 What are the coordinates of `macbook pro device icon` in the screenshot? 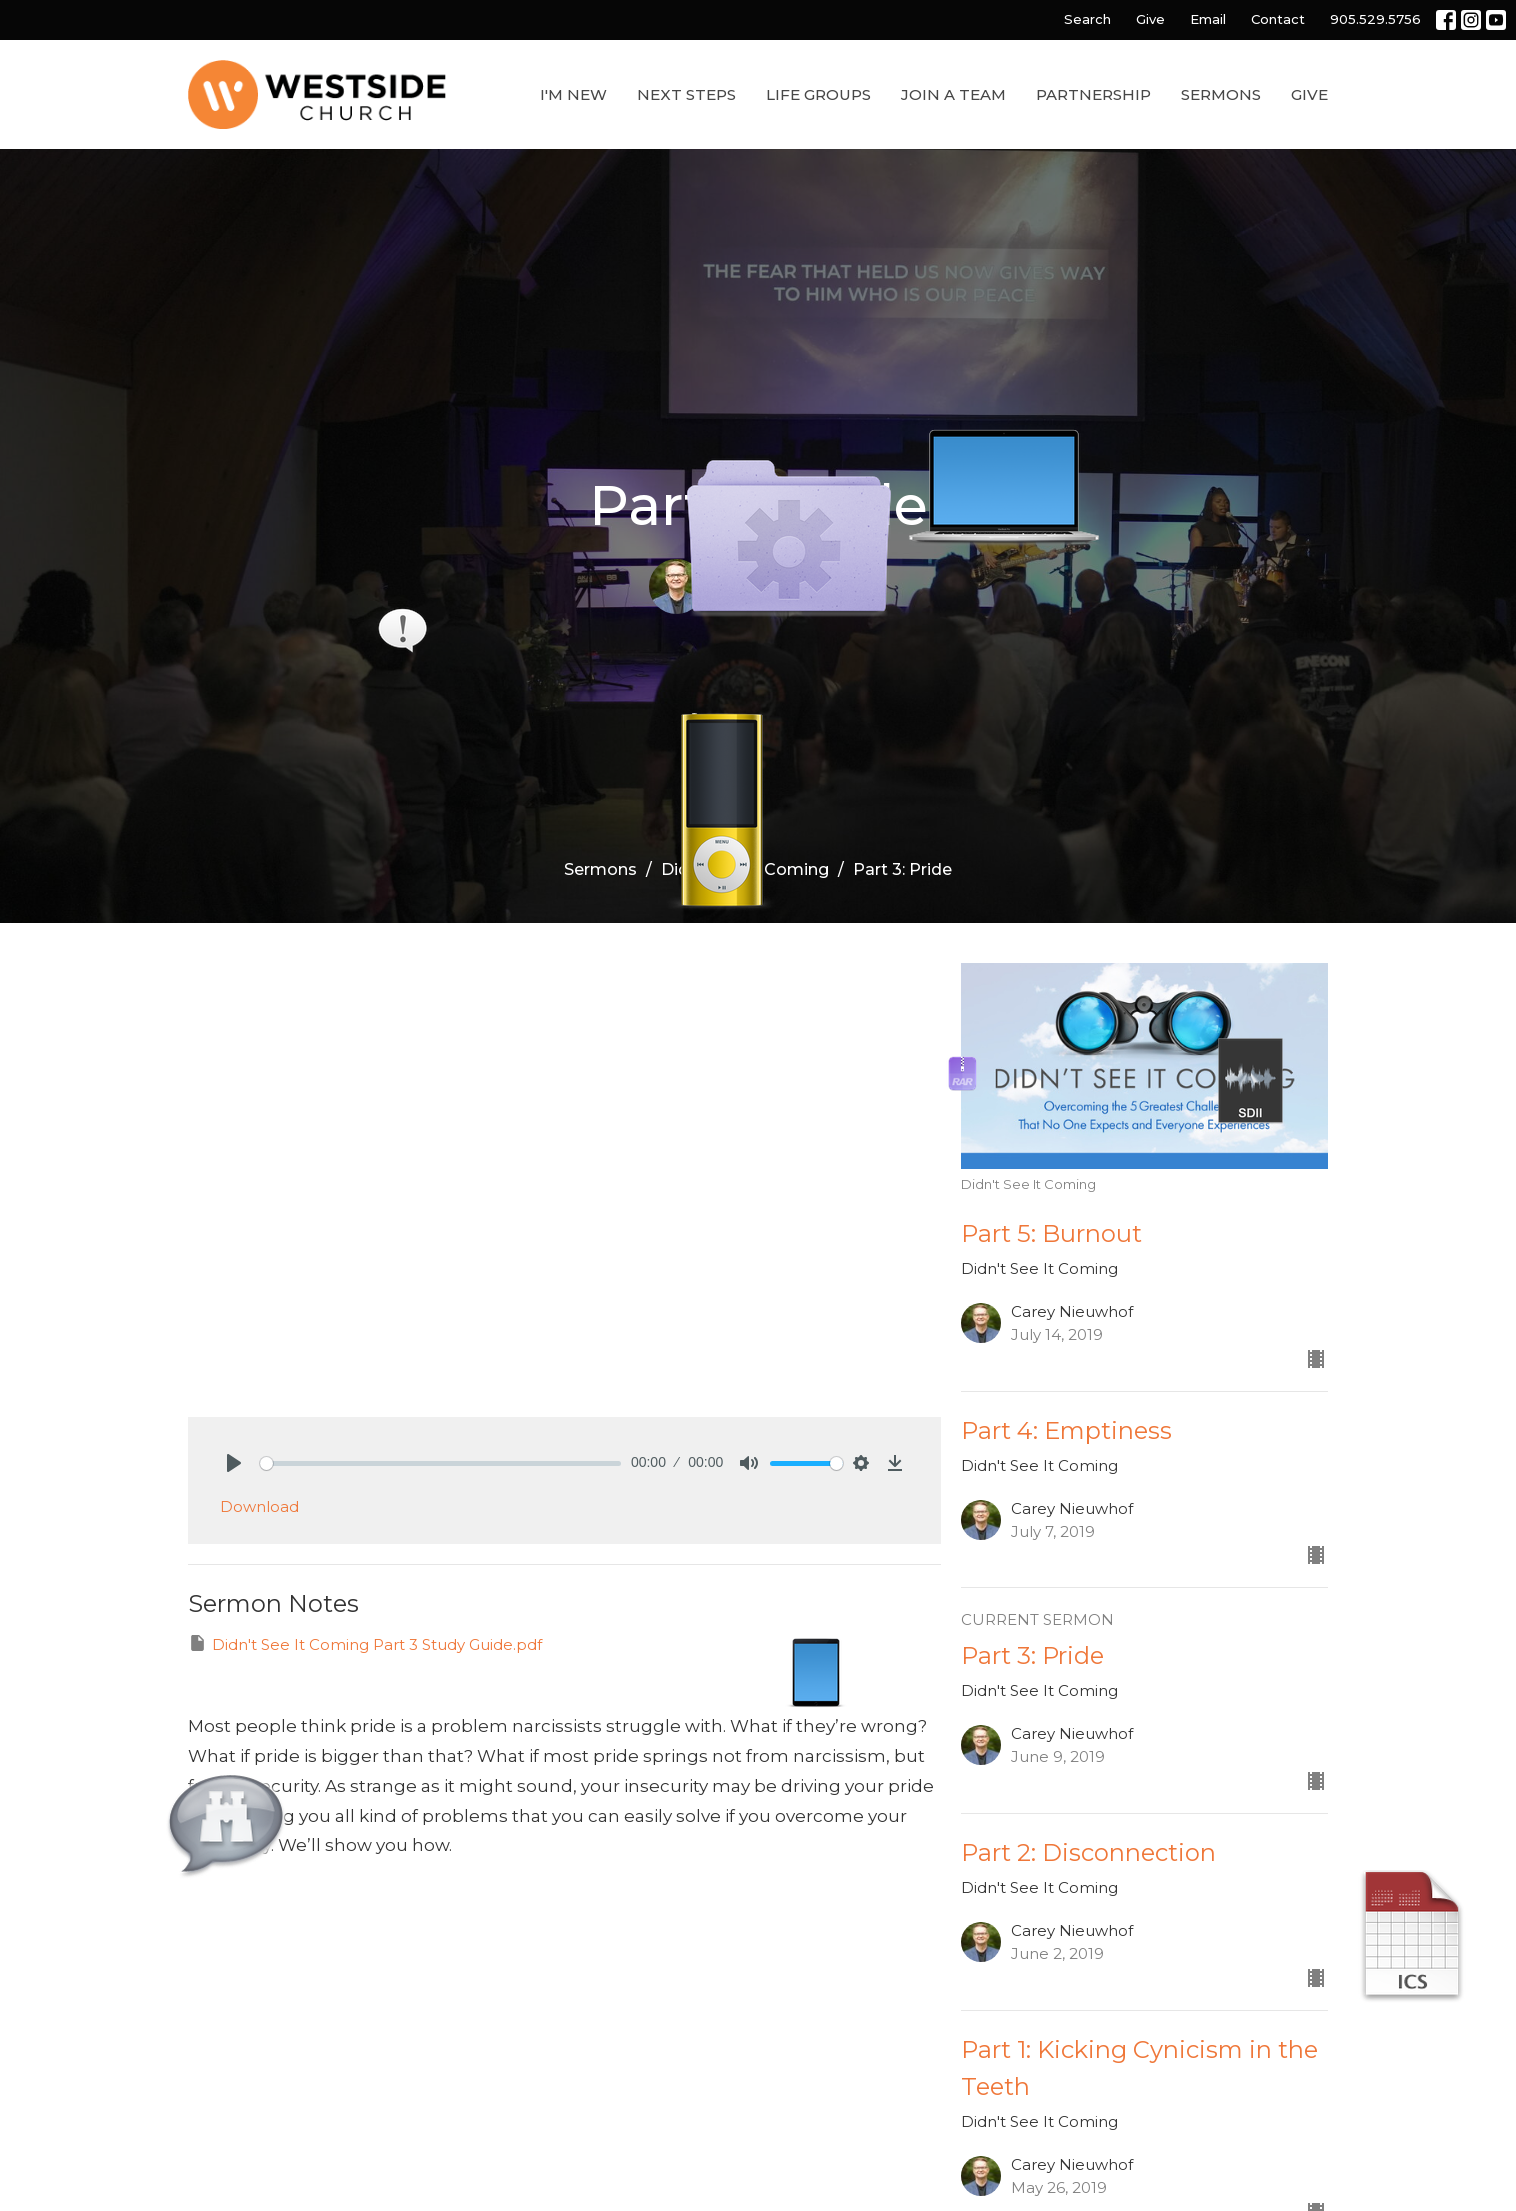 It's located at (1004, 479).